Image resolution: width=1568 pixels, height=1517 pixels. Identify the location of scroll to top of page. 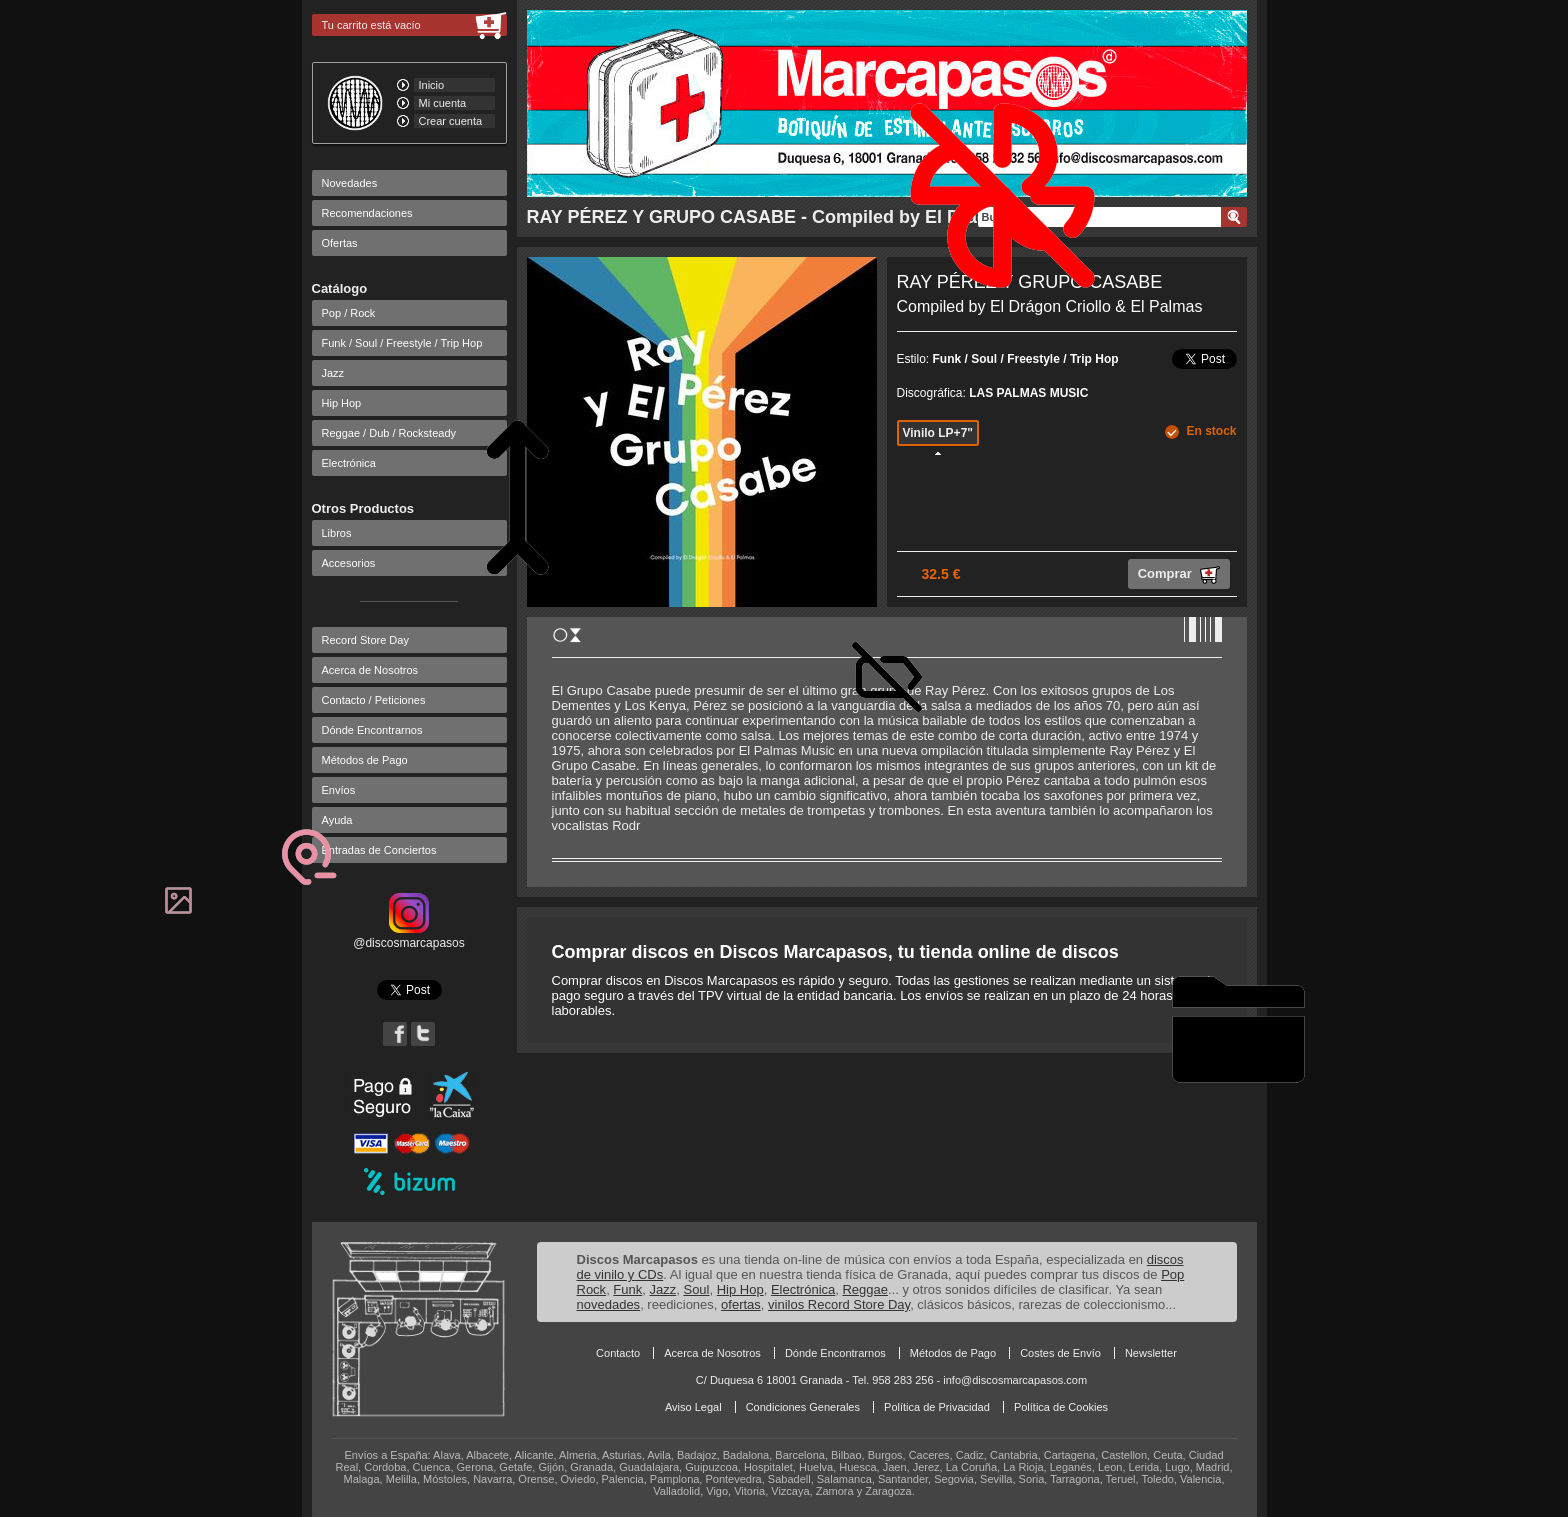
(517, 497).